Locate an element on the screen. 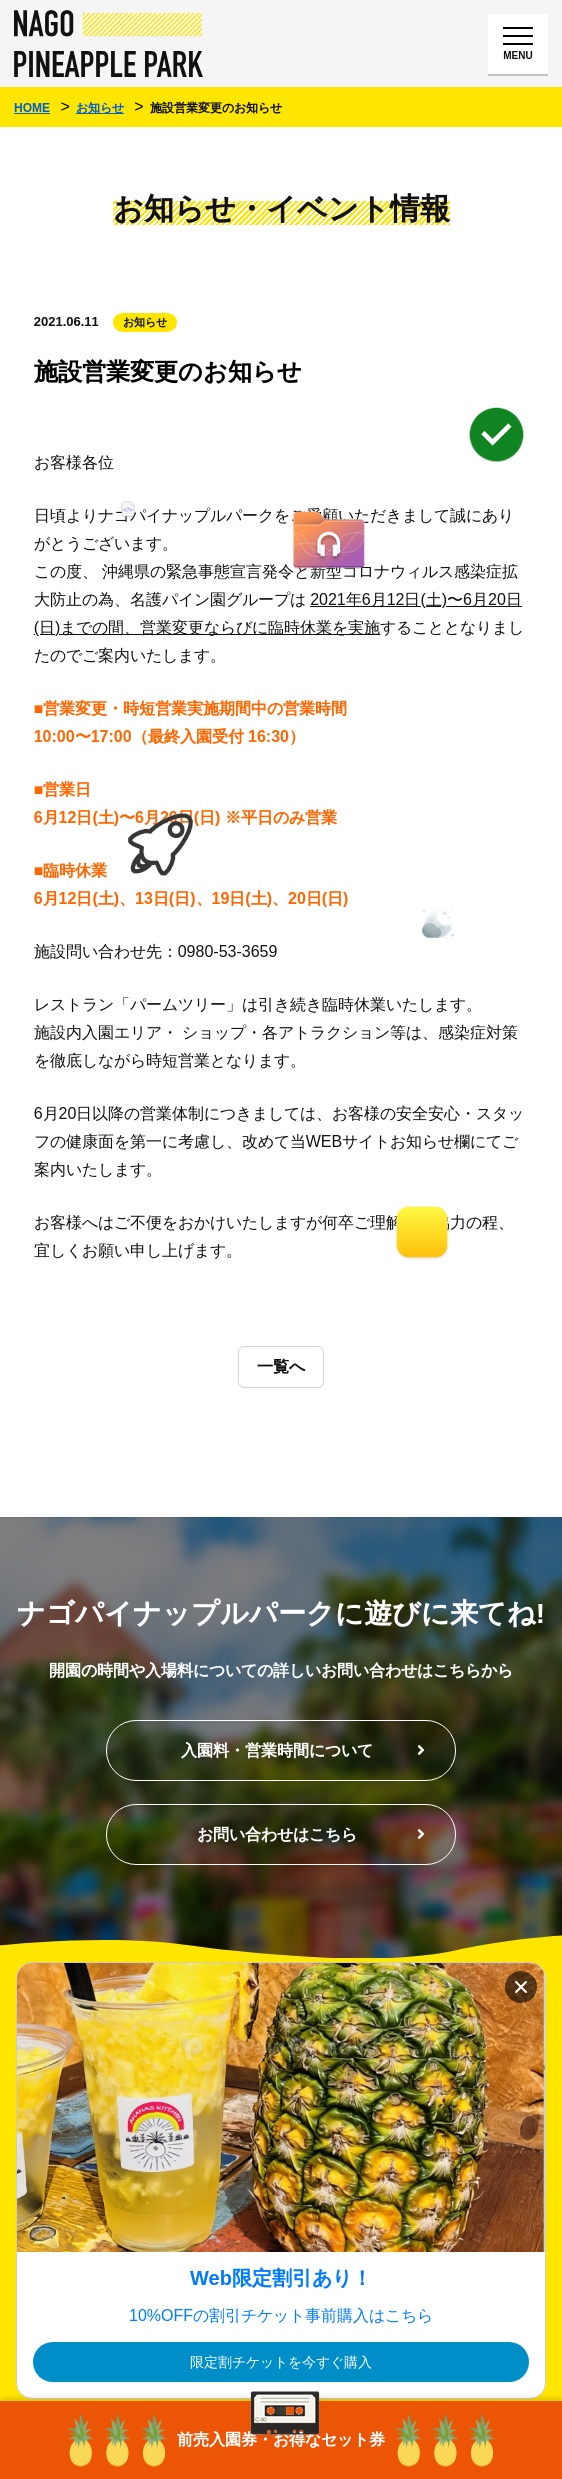 The width and height of the screenshot is (562, 2479). open a PHP source code file is located at coordinates (128, 509).